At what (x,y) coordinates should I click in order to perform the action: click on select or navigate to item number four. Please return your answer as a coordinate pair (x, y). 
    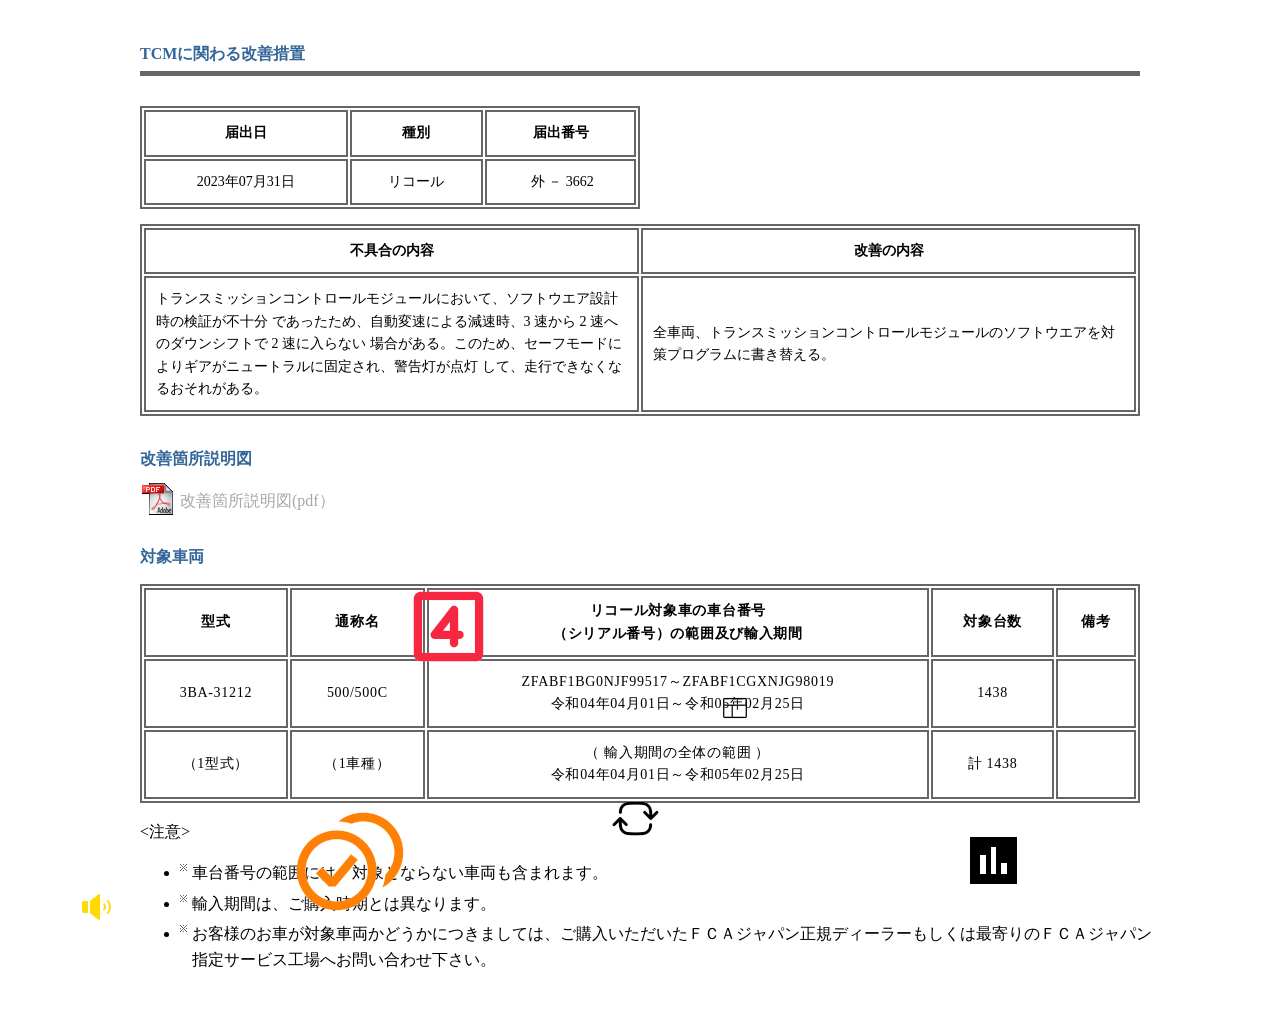
    Looking at the image, I should click on (448, 626).